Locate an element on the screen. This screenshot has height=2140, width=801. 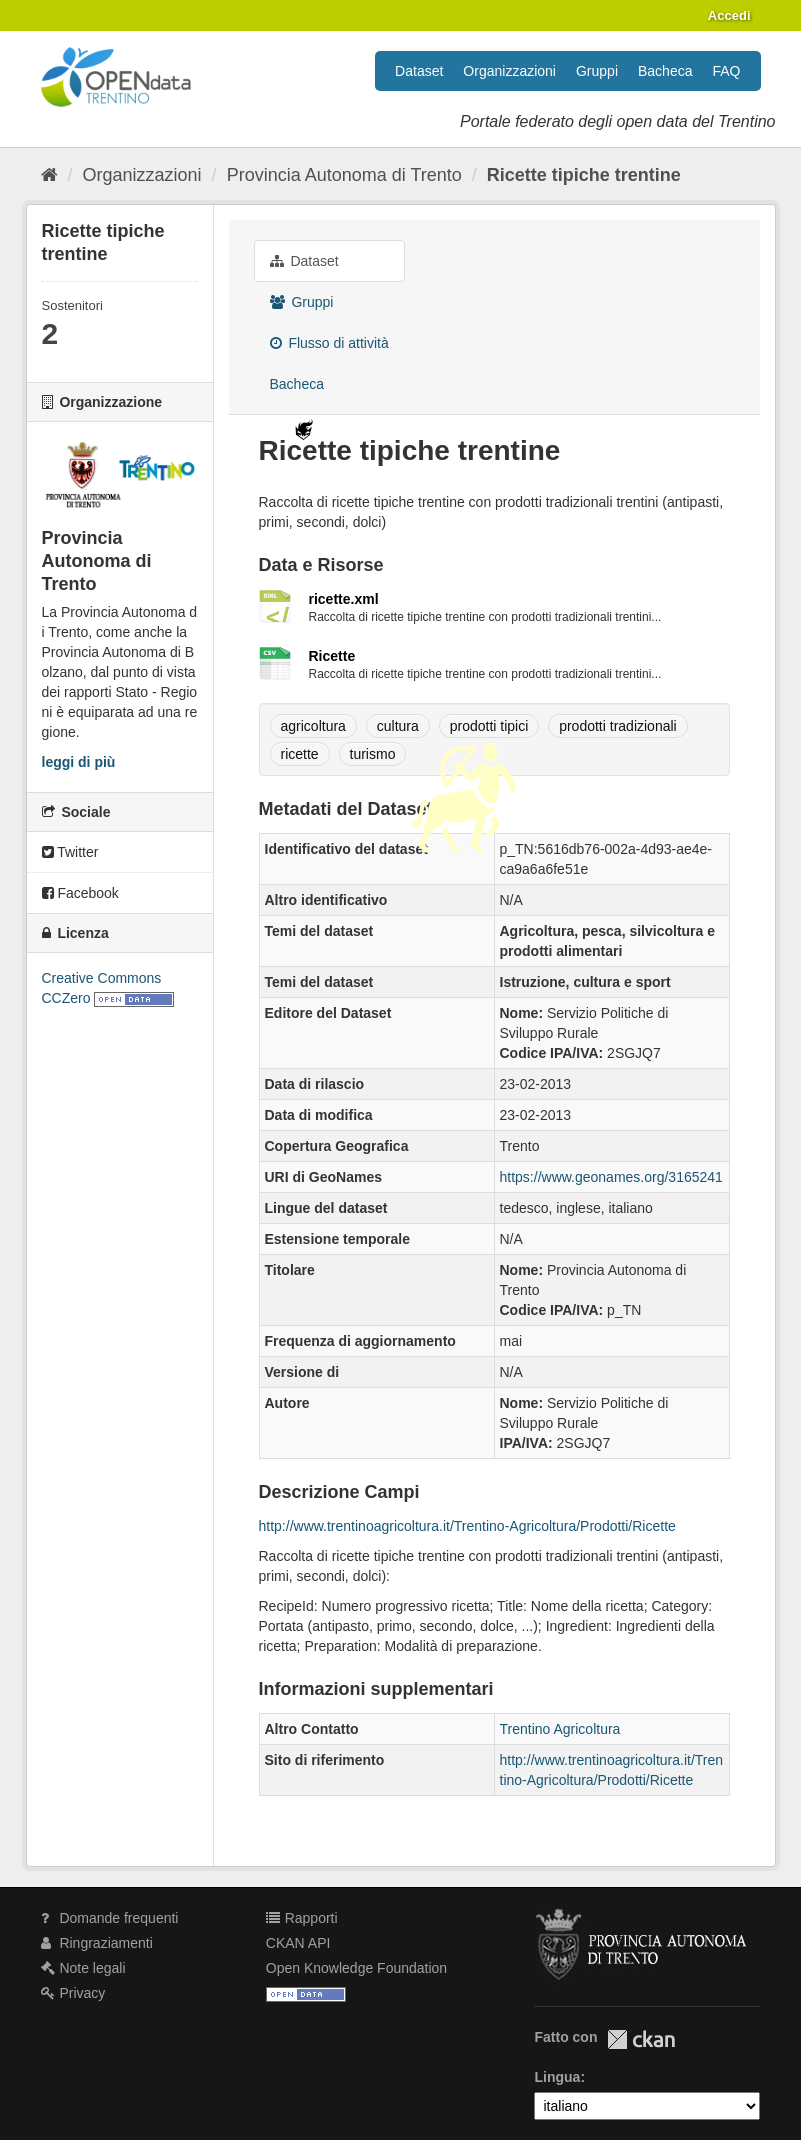
spirit or soul character in a game interface is located at coordinates (303, 429).